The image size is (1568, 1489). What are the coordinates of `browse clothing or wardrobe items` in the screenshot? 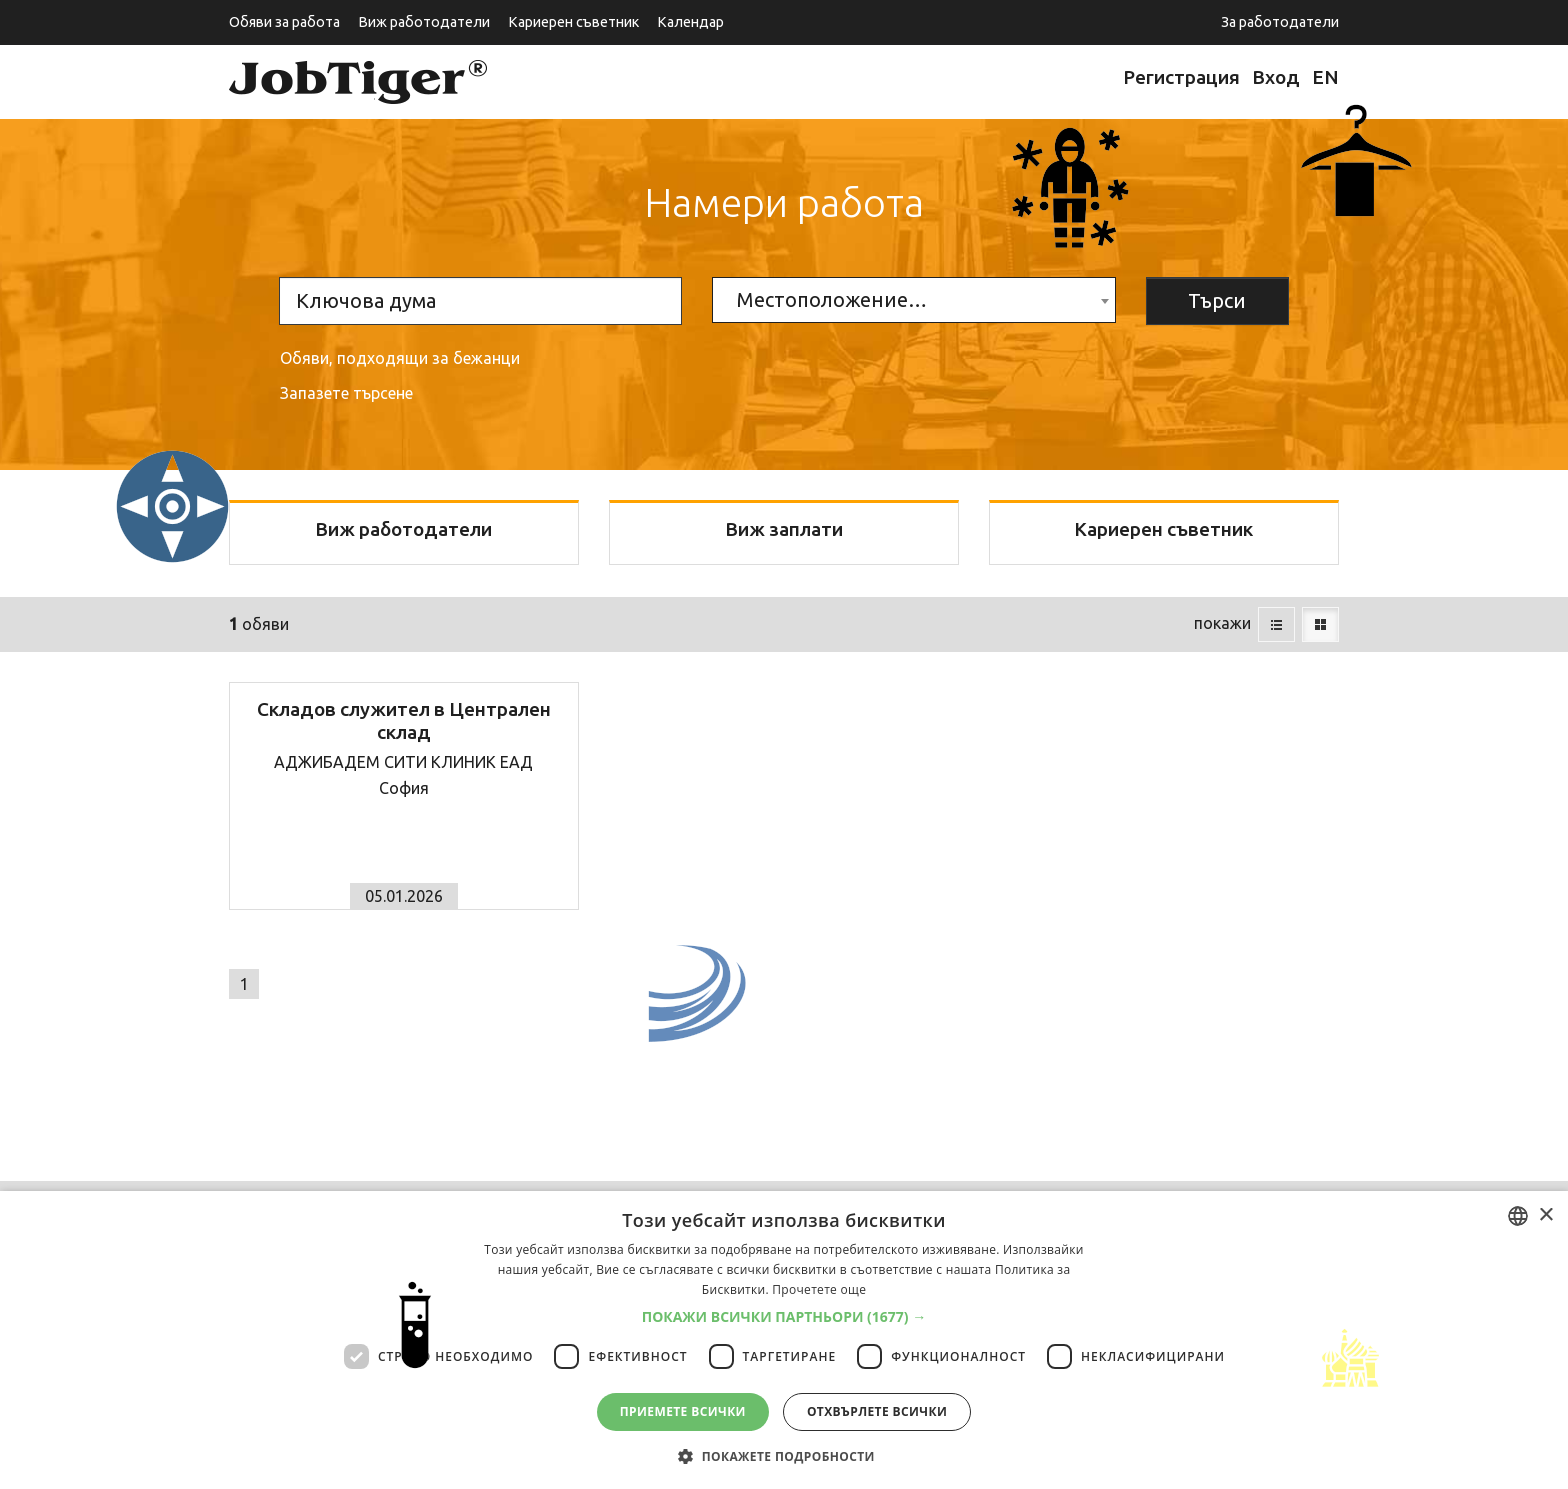 It's located at (1356, 160).